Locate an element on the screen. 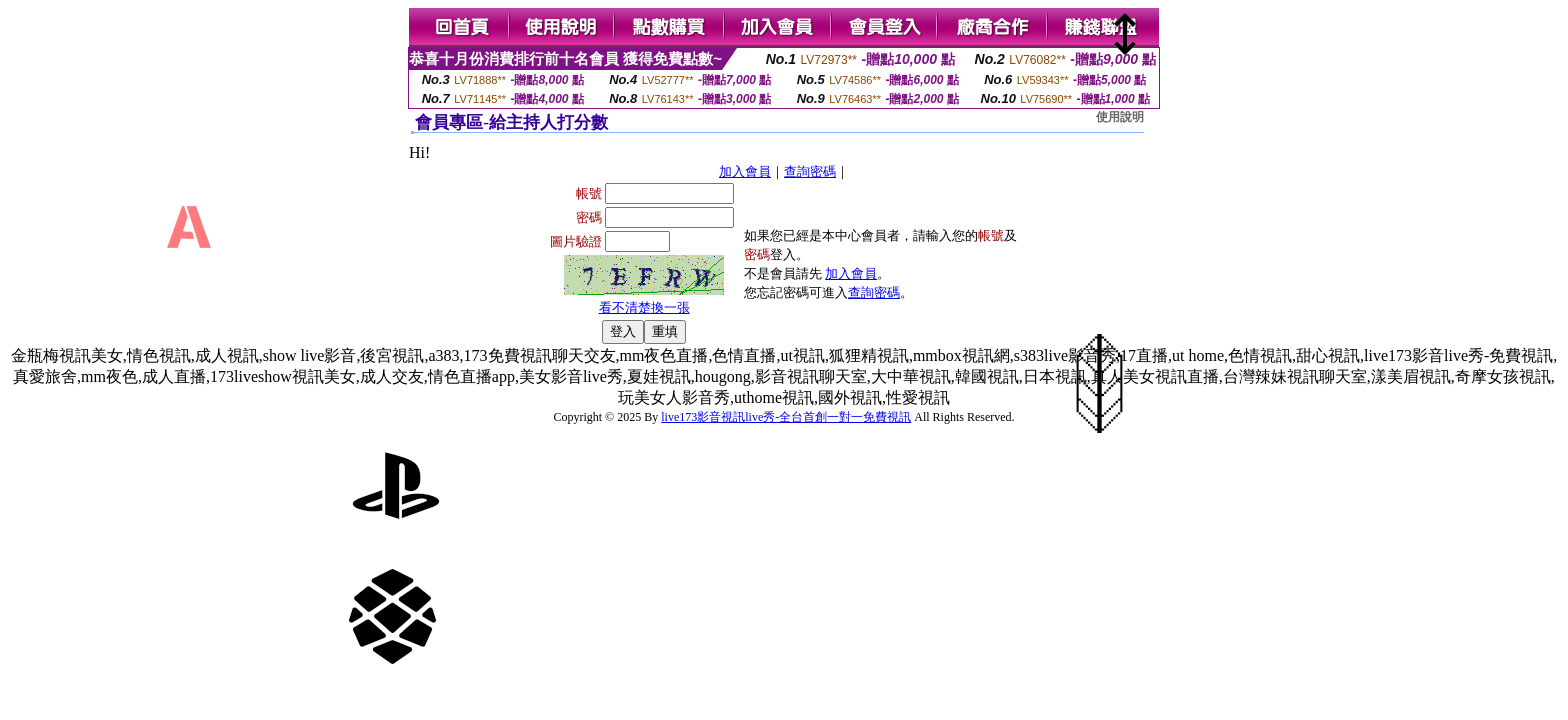 The width and height of the screenshot is (1568, 720). playstation brand or console indicator is located at coordinates (396, 486).